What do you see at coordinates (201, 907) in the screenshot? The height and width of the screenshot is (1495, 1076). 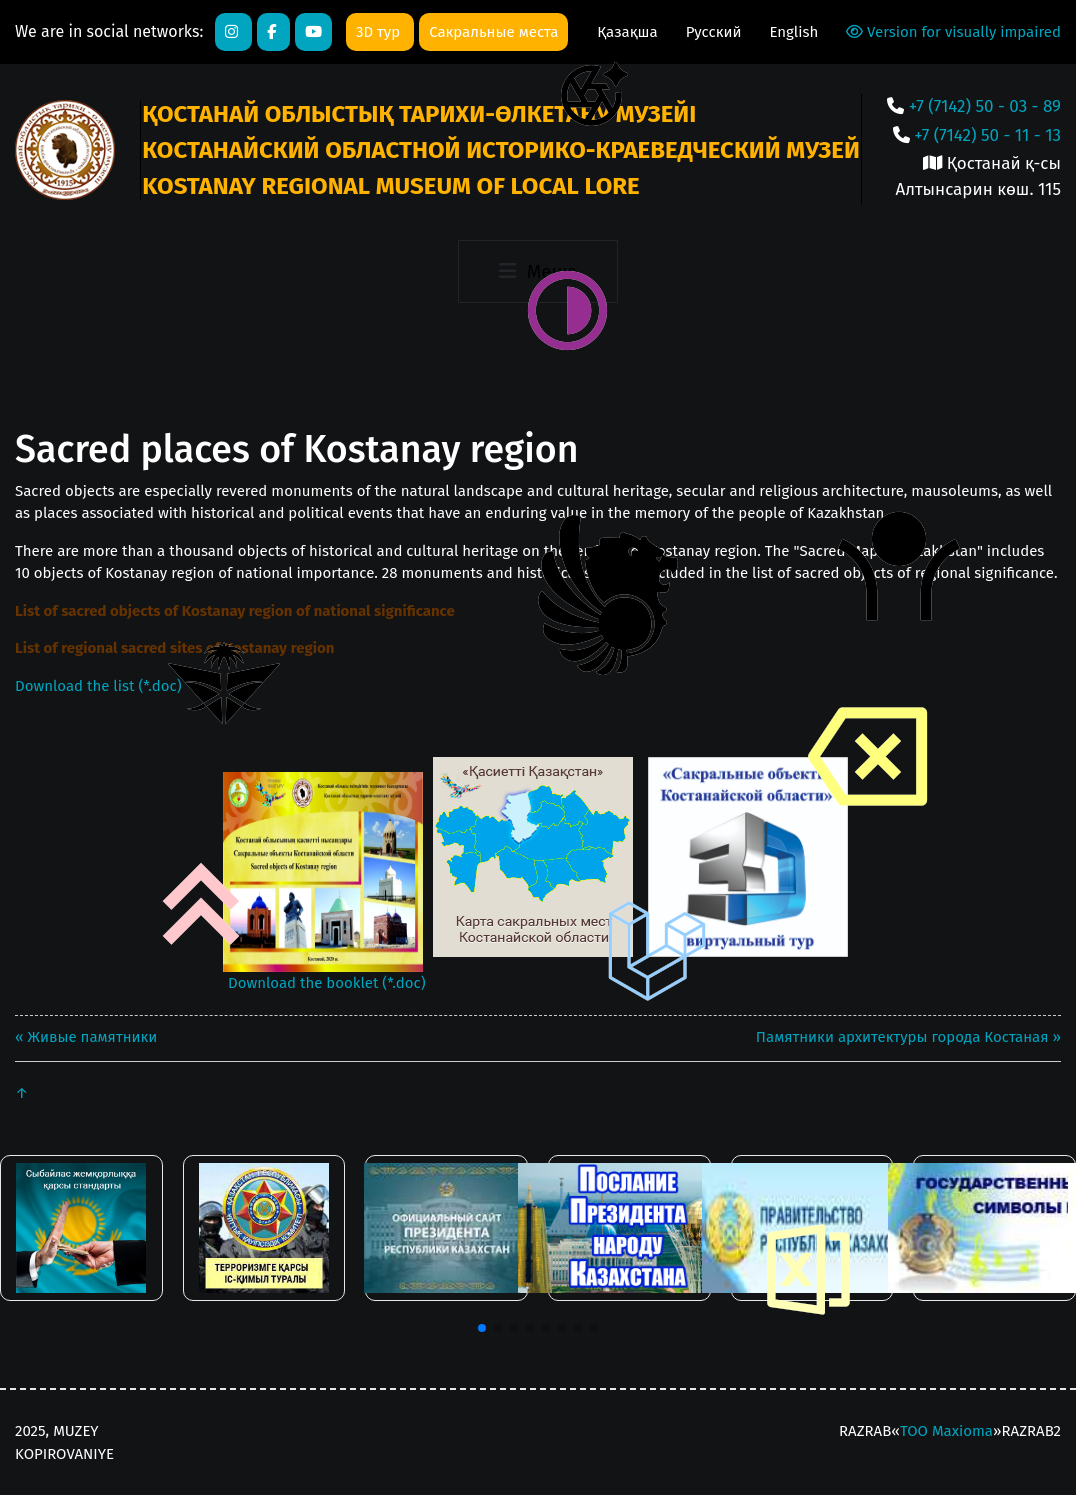 I see `scroll to top of page` at bounding box center [201, 907].